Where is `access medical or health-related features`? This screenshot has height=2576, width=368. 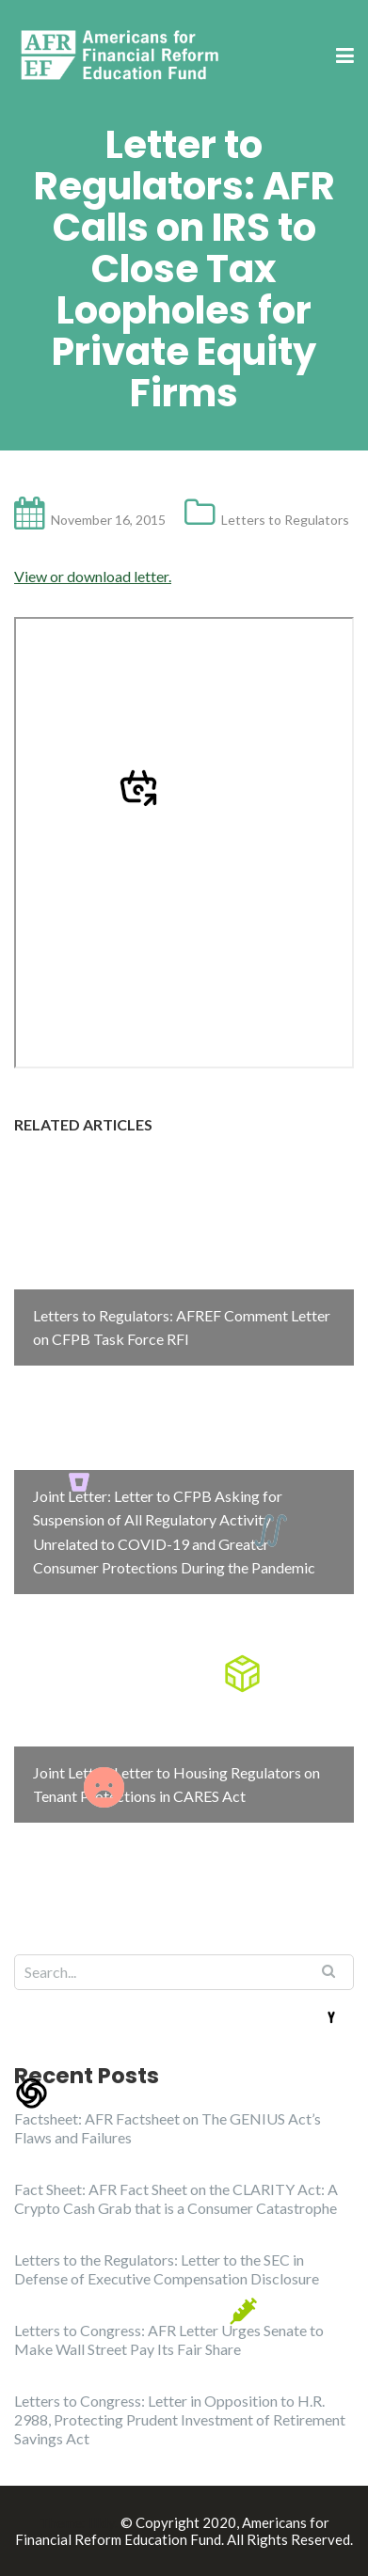 access medical or health-related features is located at coordinates (243, 2312).